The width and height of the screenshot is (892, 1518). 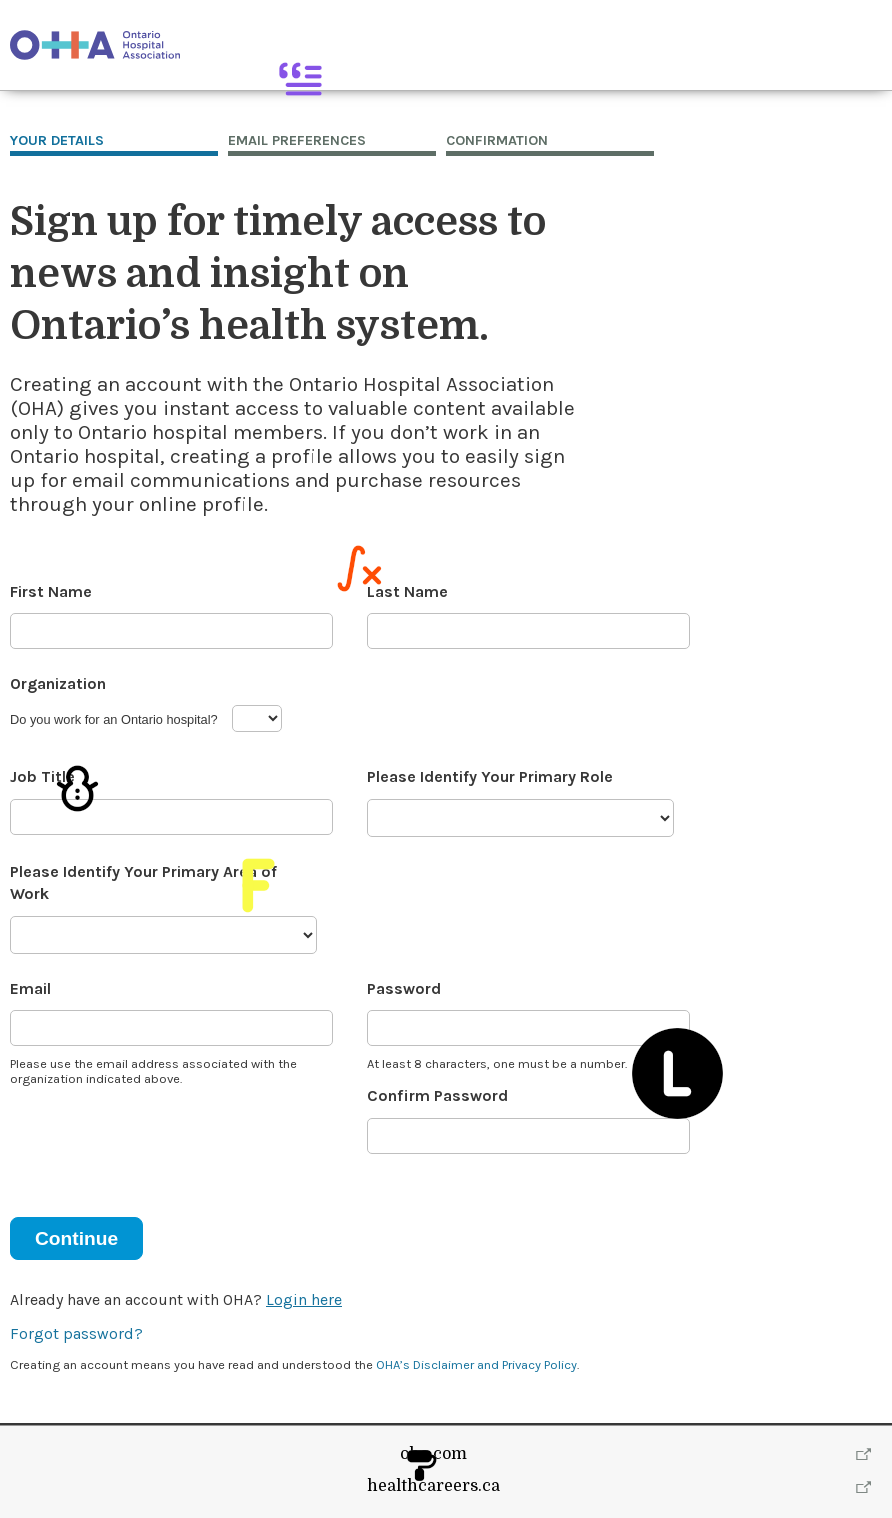 What do you see at coordinates (419, 1465) in the screenshot?
I see `access painting or drawing tools` at bounding box center [419, 1465].